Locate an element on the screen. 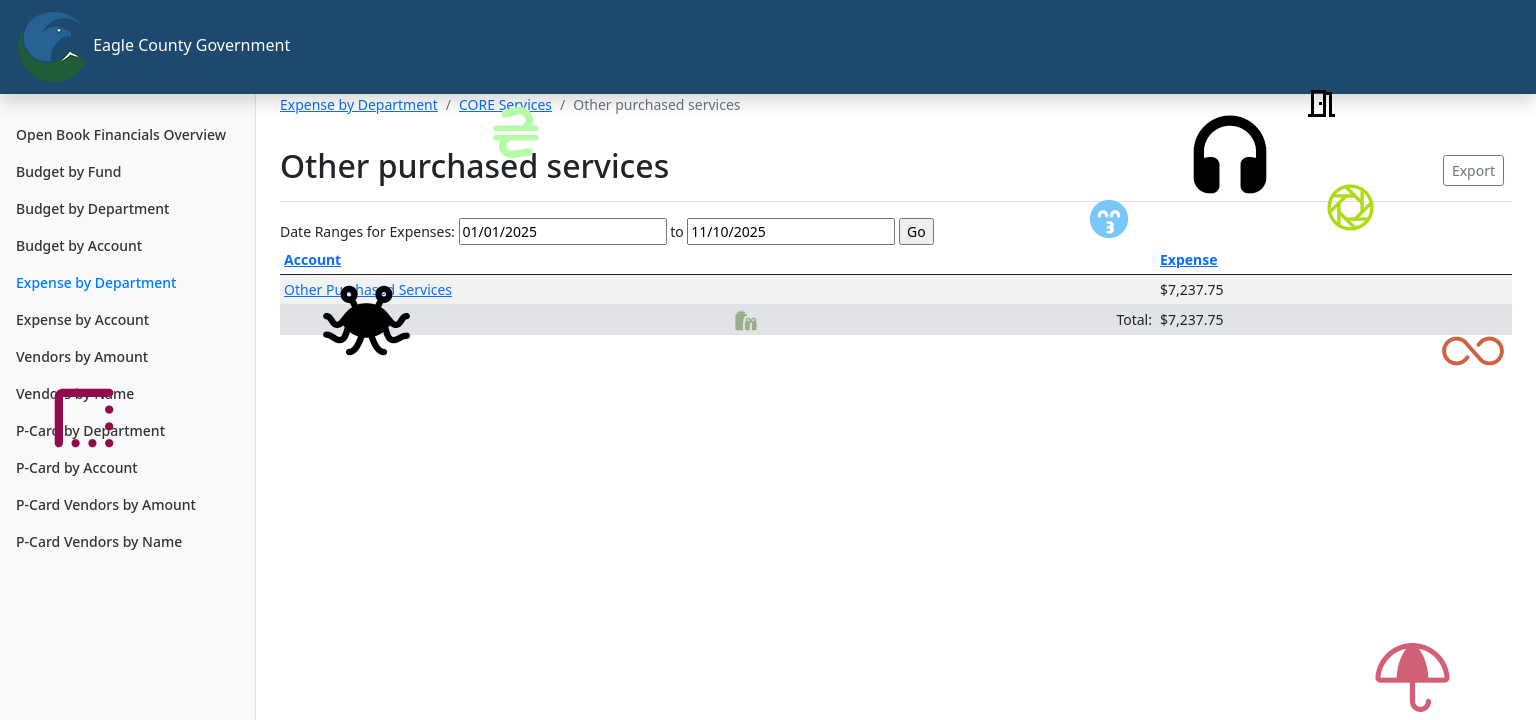 This screenshot has width=1536, height=720. access audio or music player is located at coordinates (1230, 157).